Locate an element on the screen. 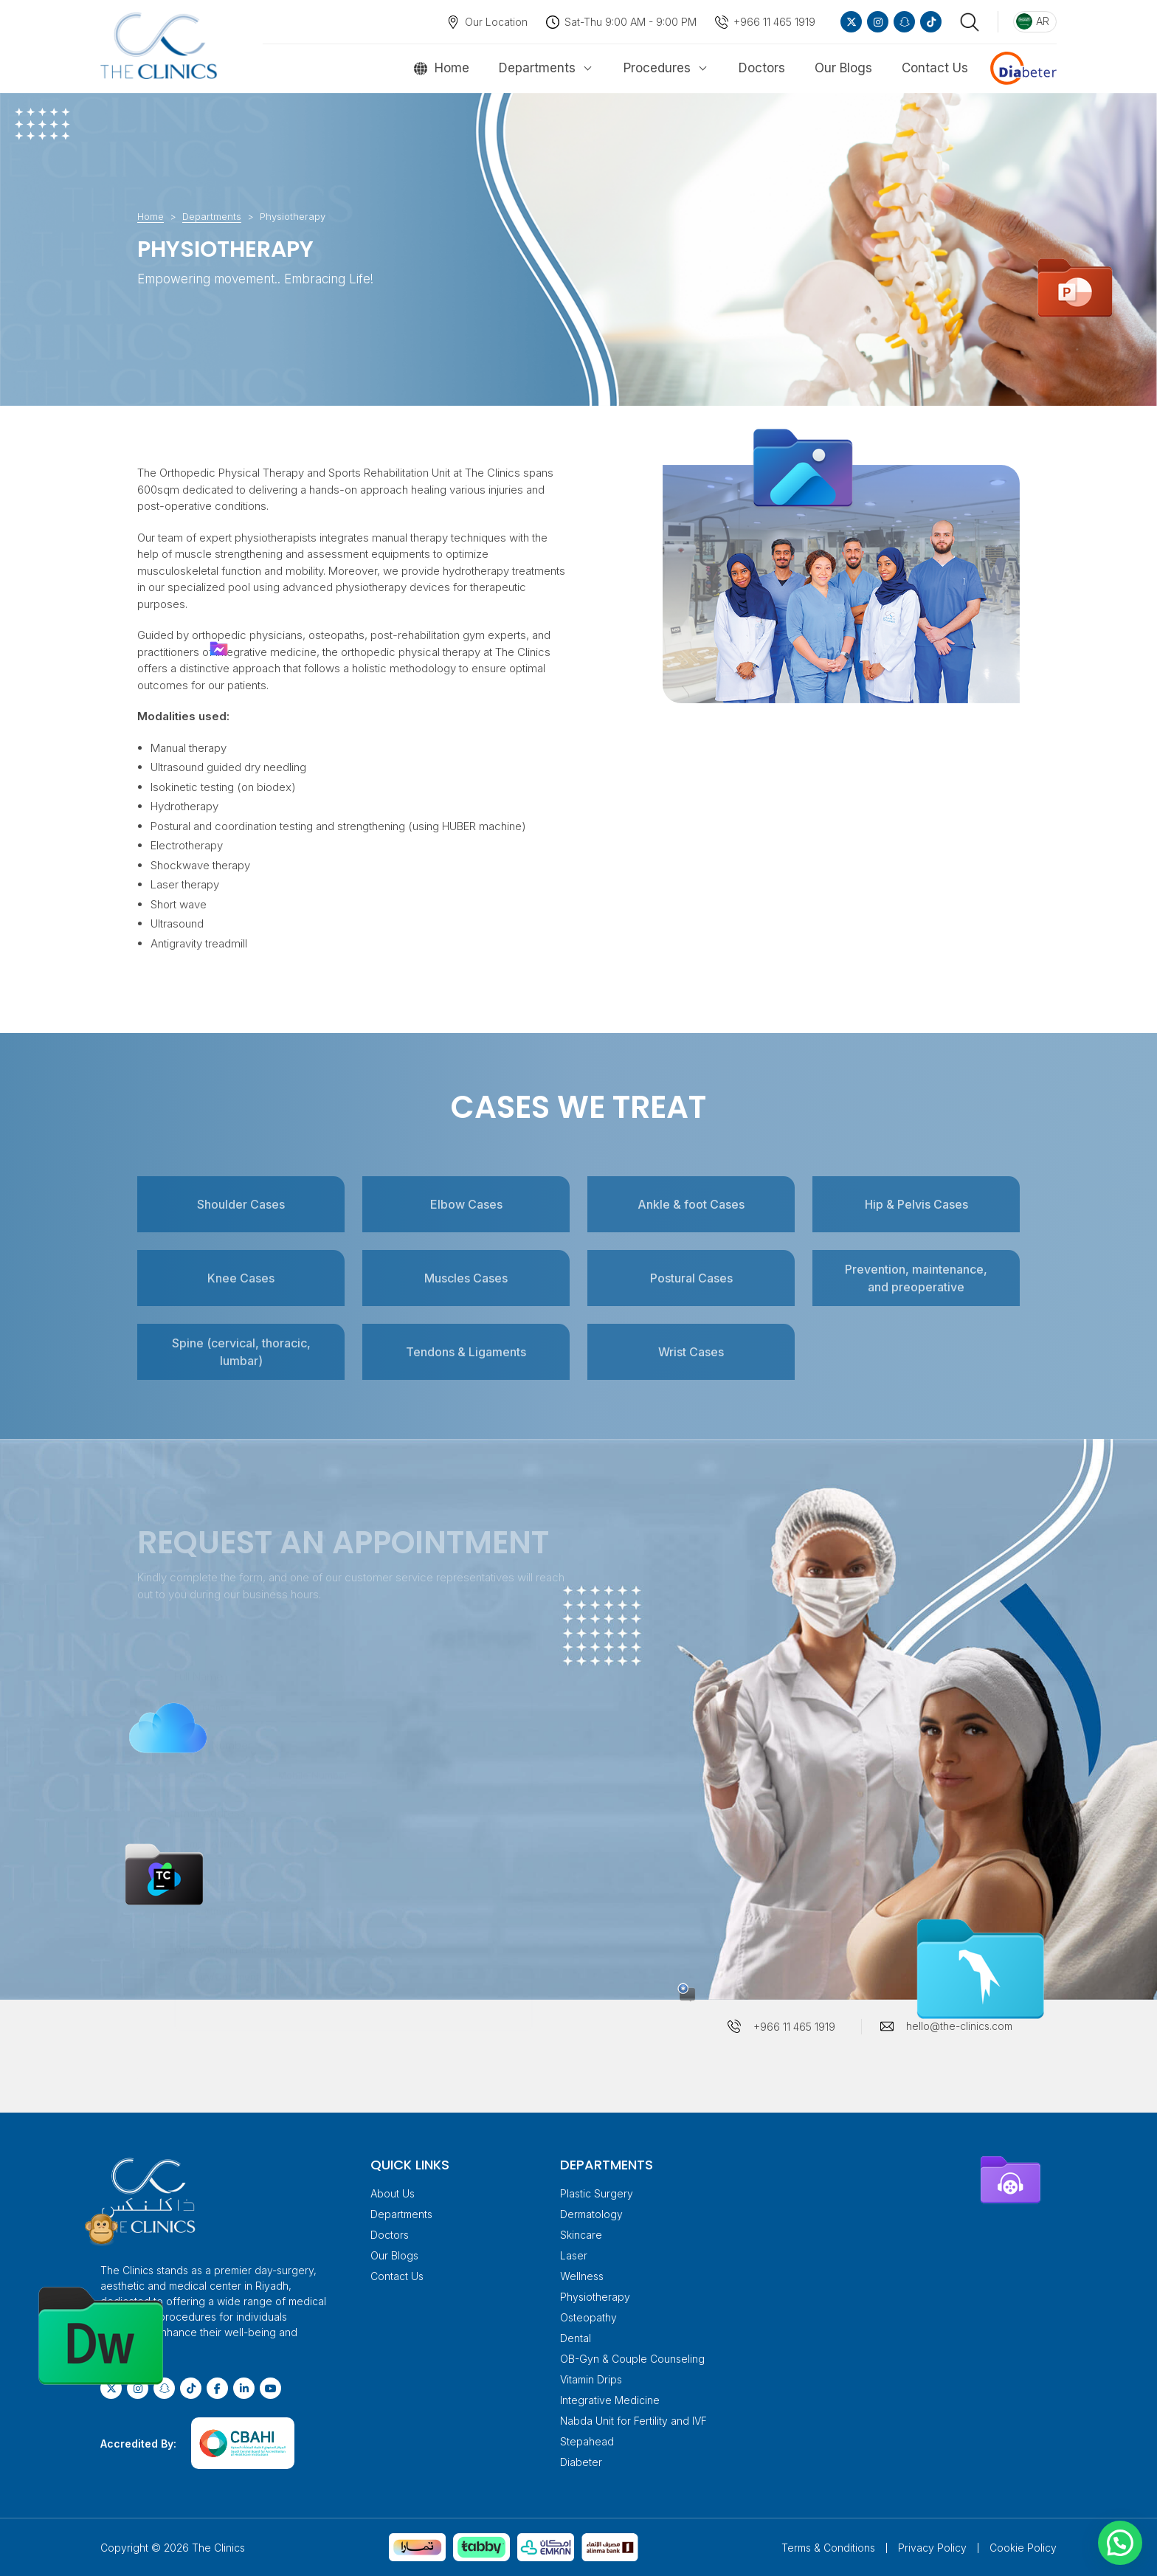 The image size is (1157, 2576). monkey face emoji for expressing playfulness is located at coordinates (101, 2228).